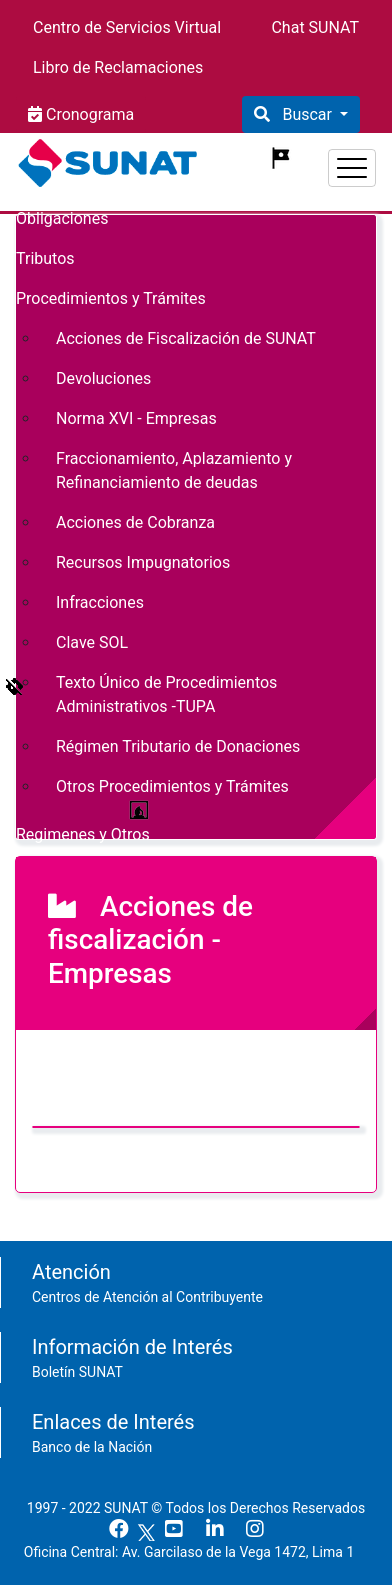  What do you see at coordinates (280, 158) in the screenshot?
I see `start a guided tour or walkthrough` at bounding box center [280, 158].